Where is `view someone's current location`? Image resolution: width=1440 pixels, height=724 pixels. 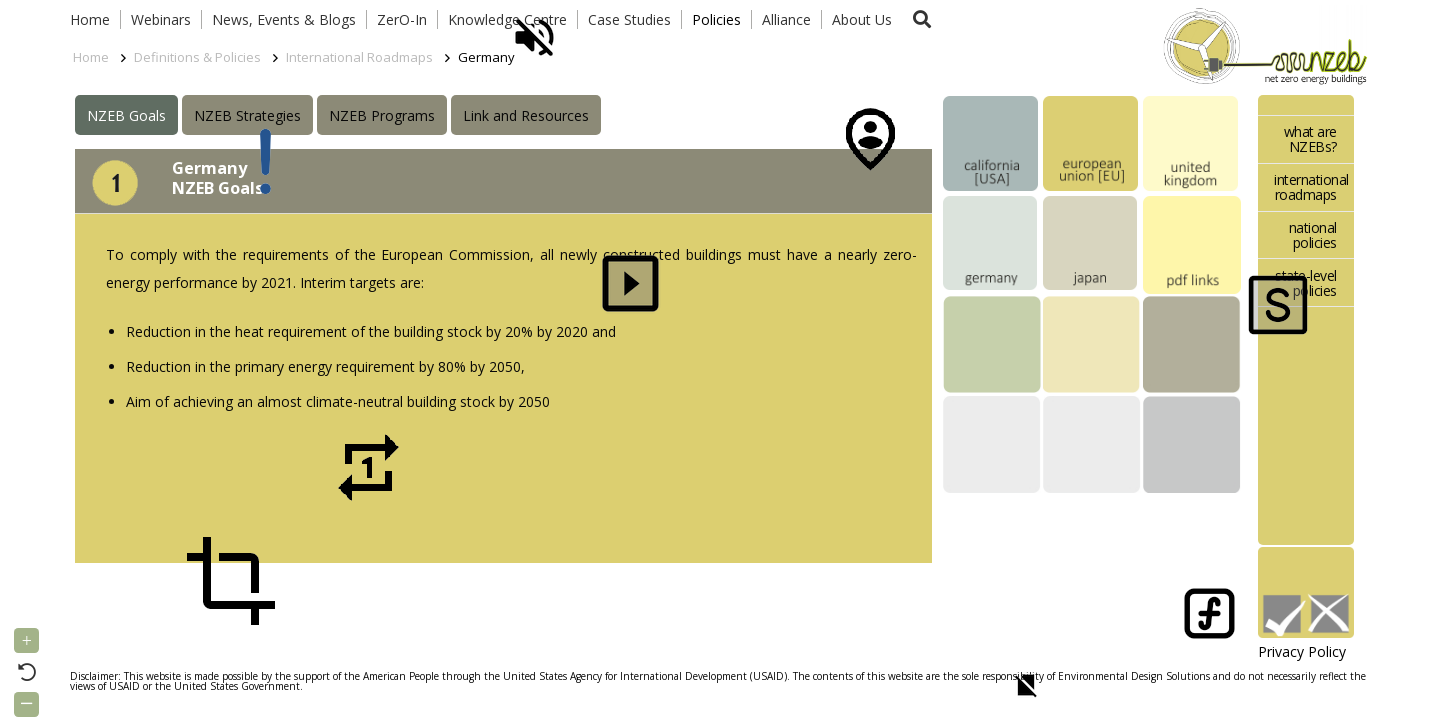
view someone's current location is located at coordinates (870, 139).